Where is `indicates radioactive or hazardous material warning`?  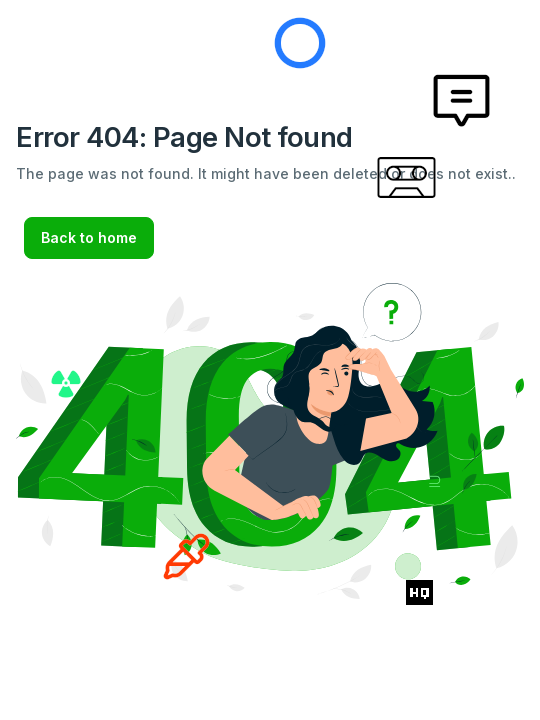
indicates radioactive or hazardous material warning is located at coordinates (66, 383).